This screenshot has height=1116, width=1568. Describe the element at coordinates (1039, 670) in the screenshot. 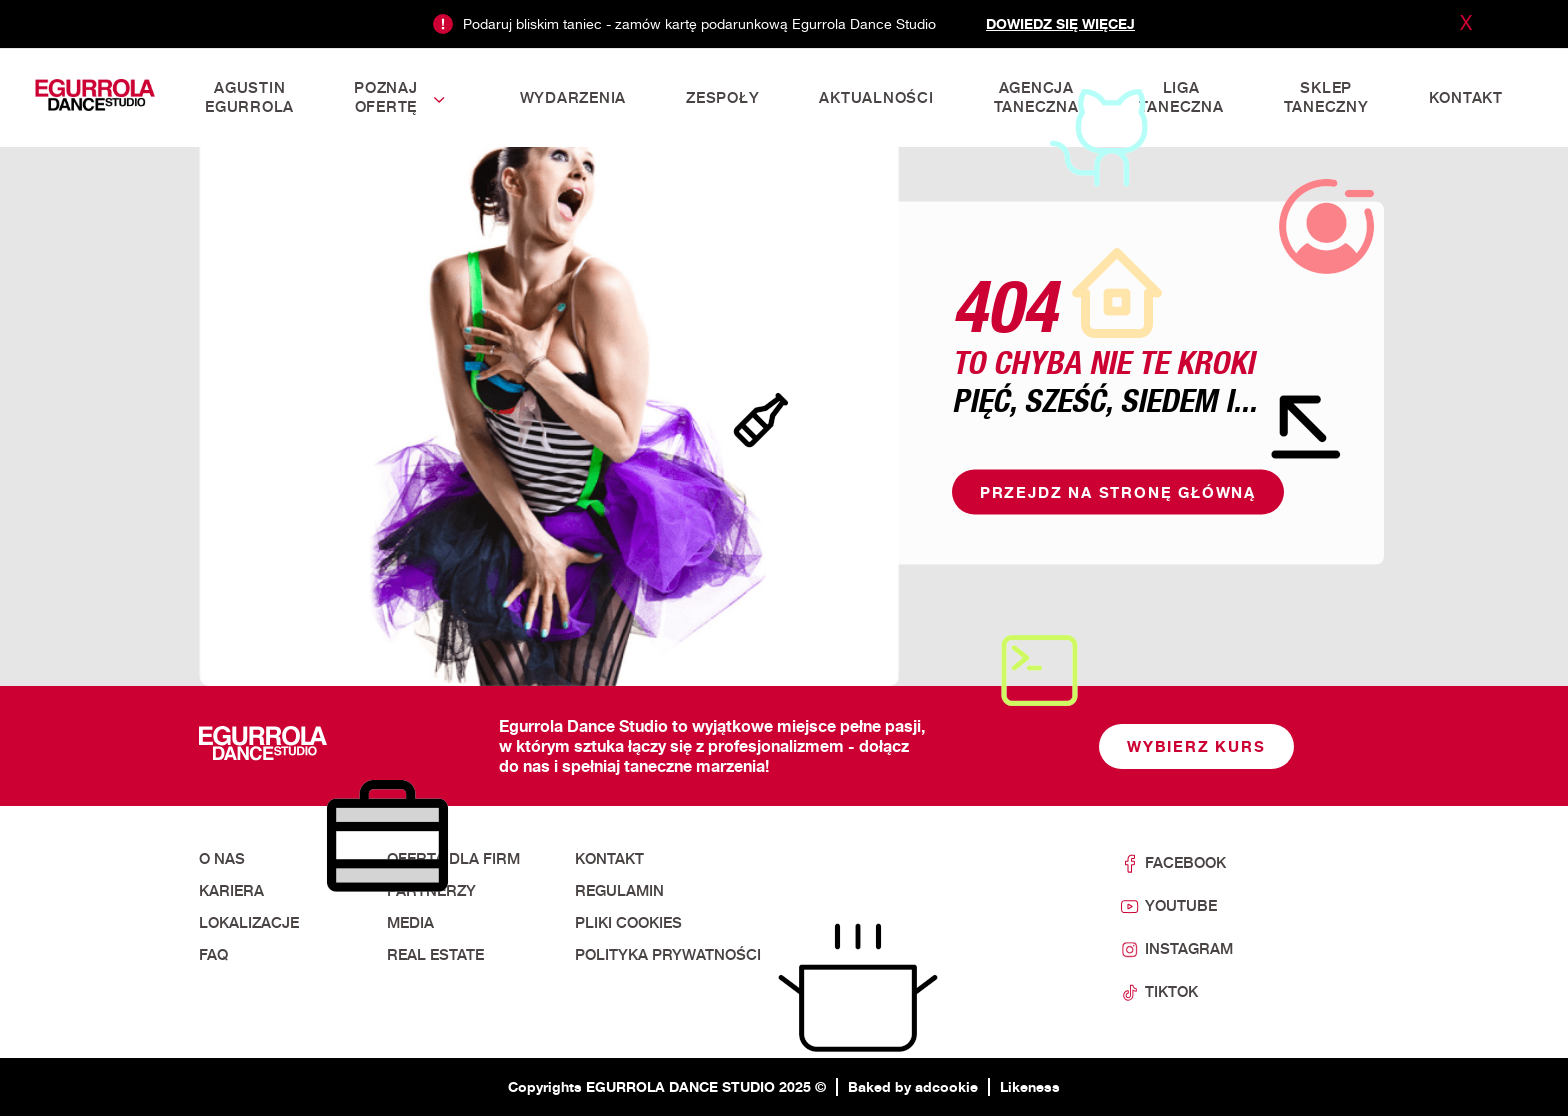

I see `open the command line terminal` at that location.